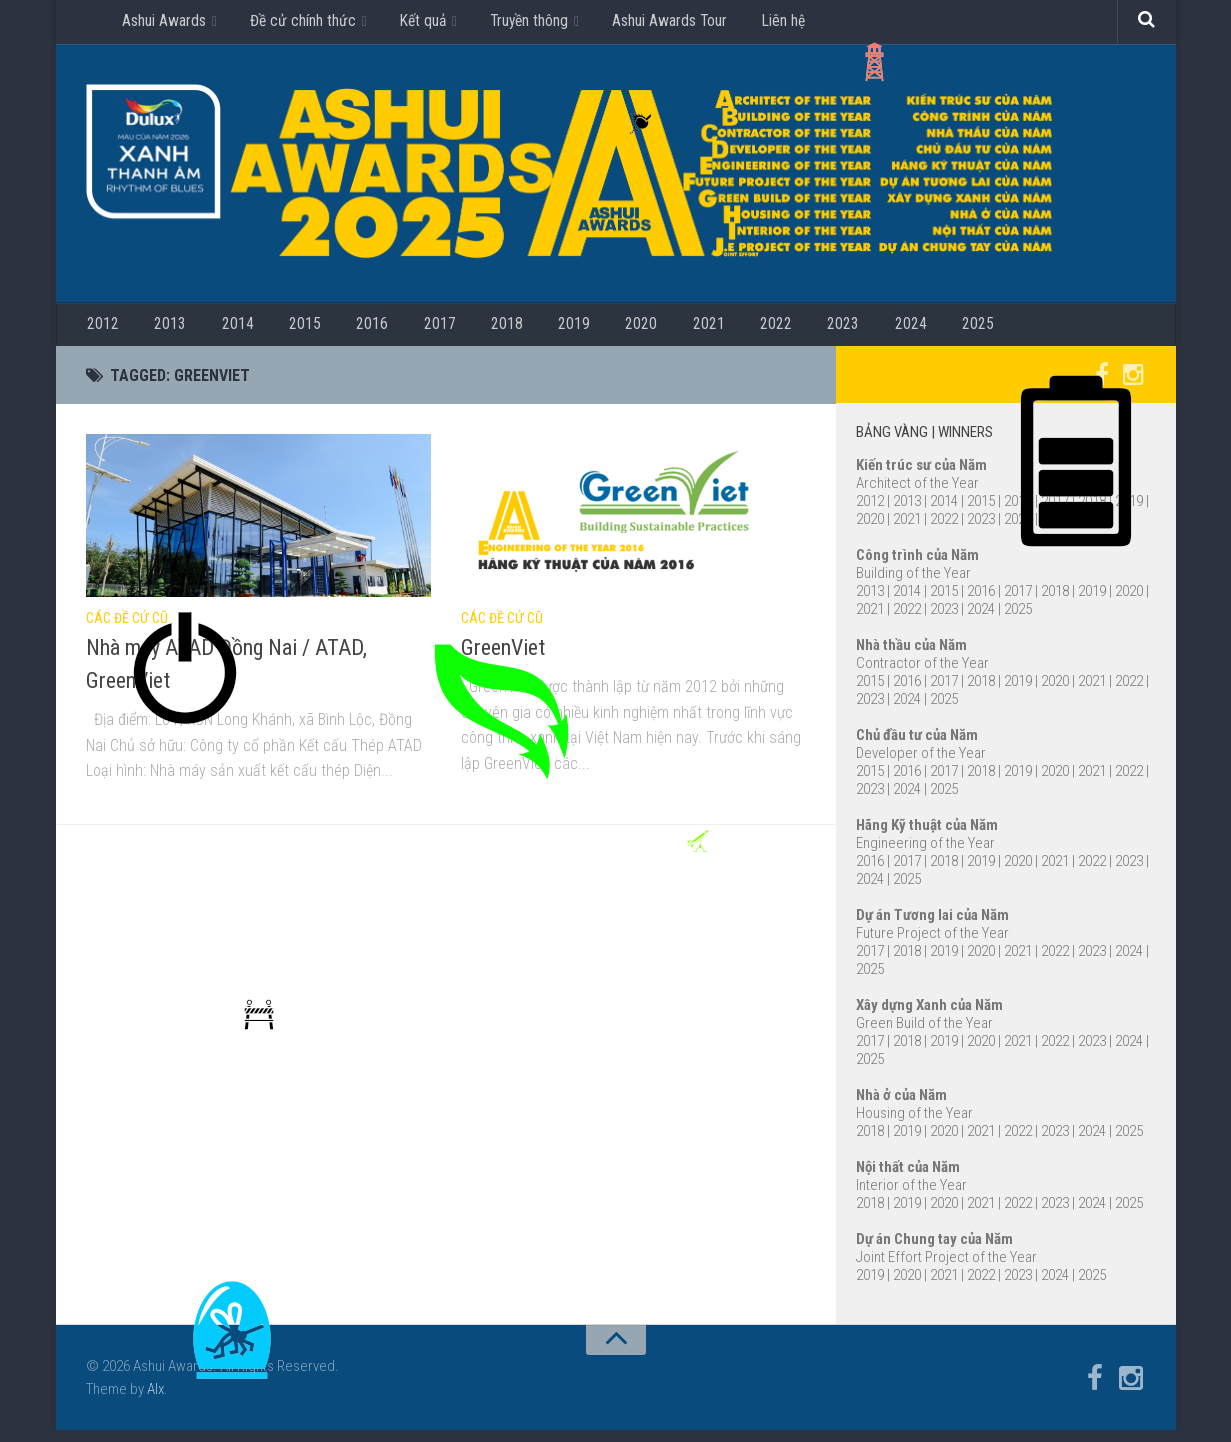  I want to click on view your travel itinerary, so click(501, 712).